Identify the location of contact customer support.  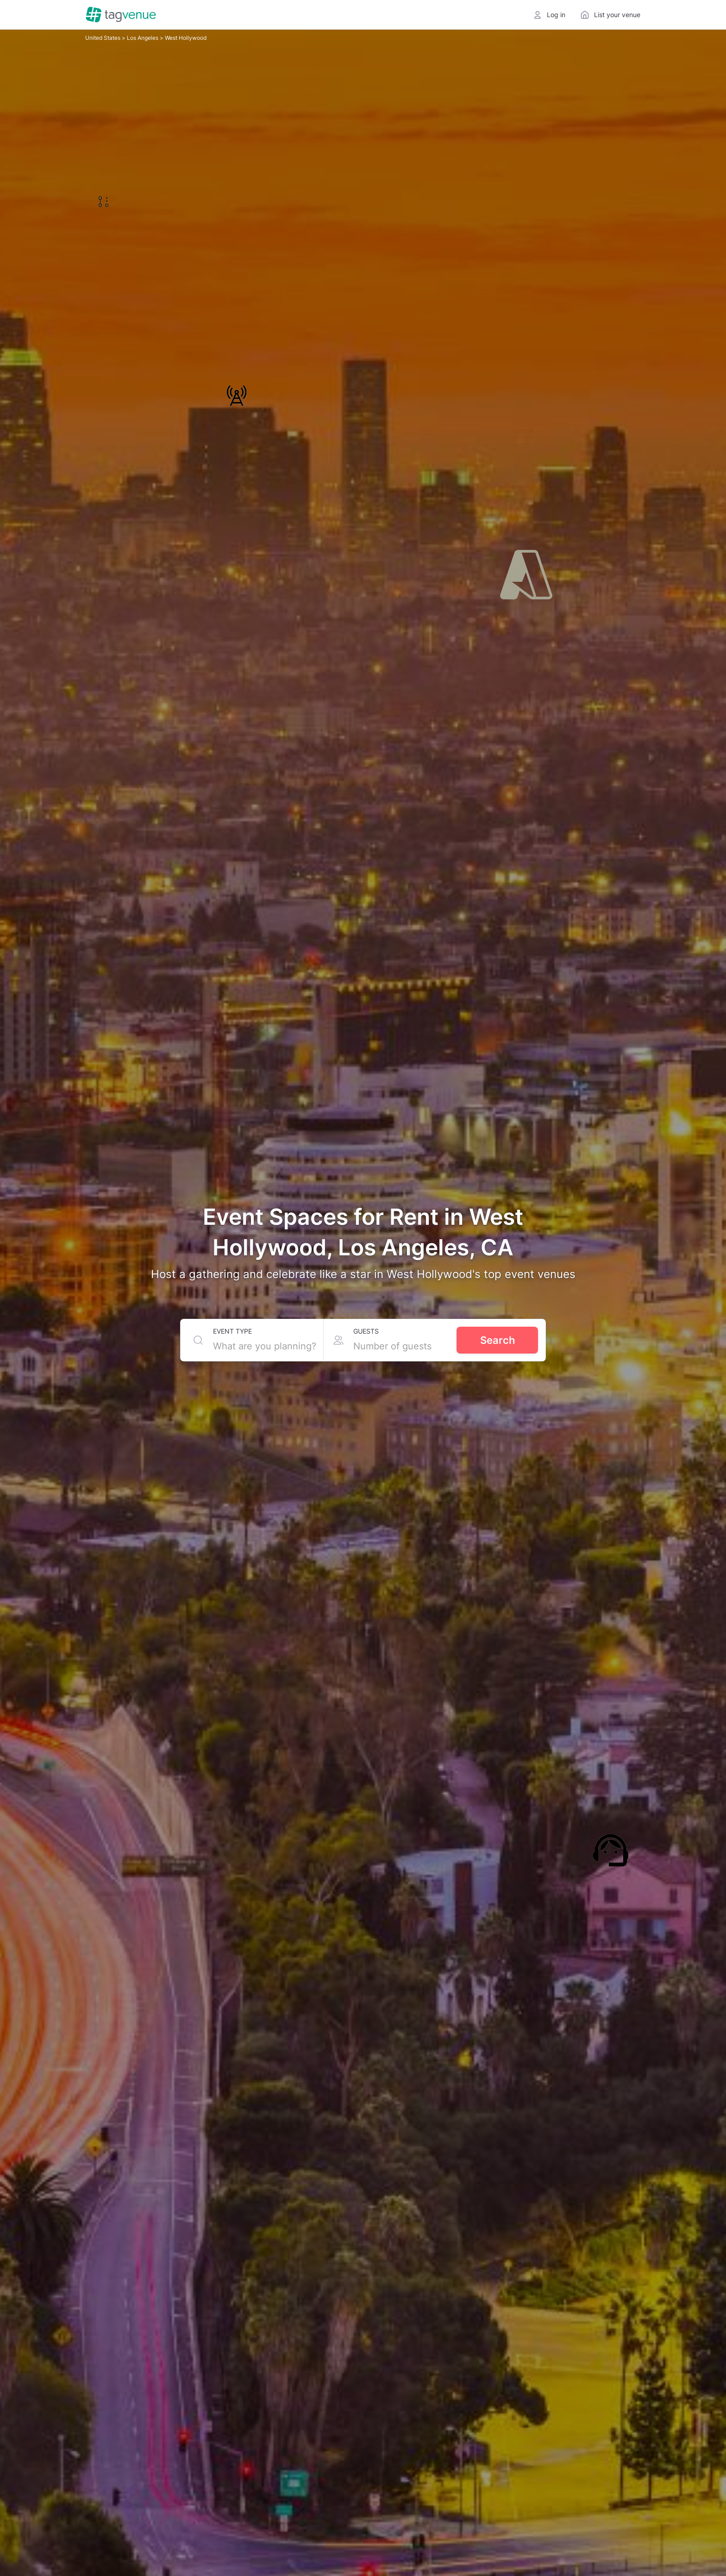
(611, 1850).